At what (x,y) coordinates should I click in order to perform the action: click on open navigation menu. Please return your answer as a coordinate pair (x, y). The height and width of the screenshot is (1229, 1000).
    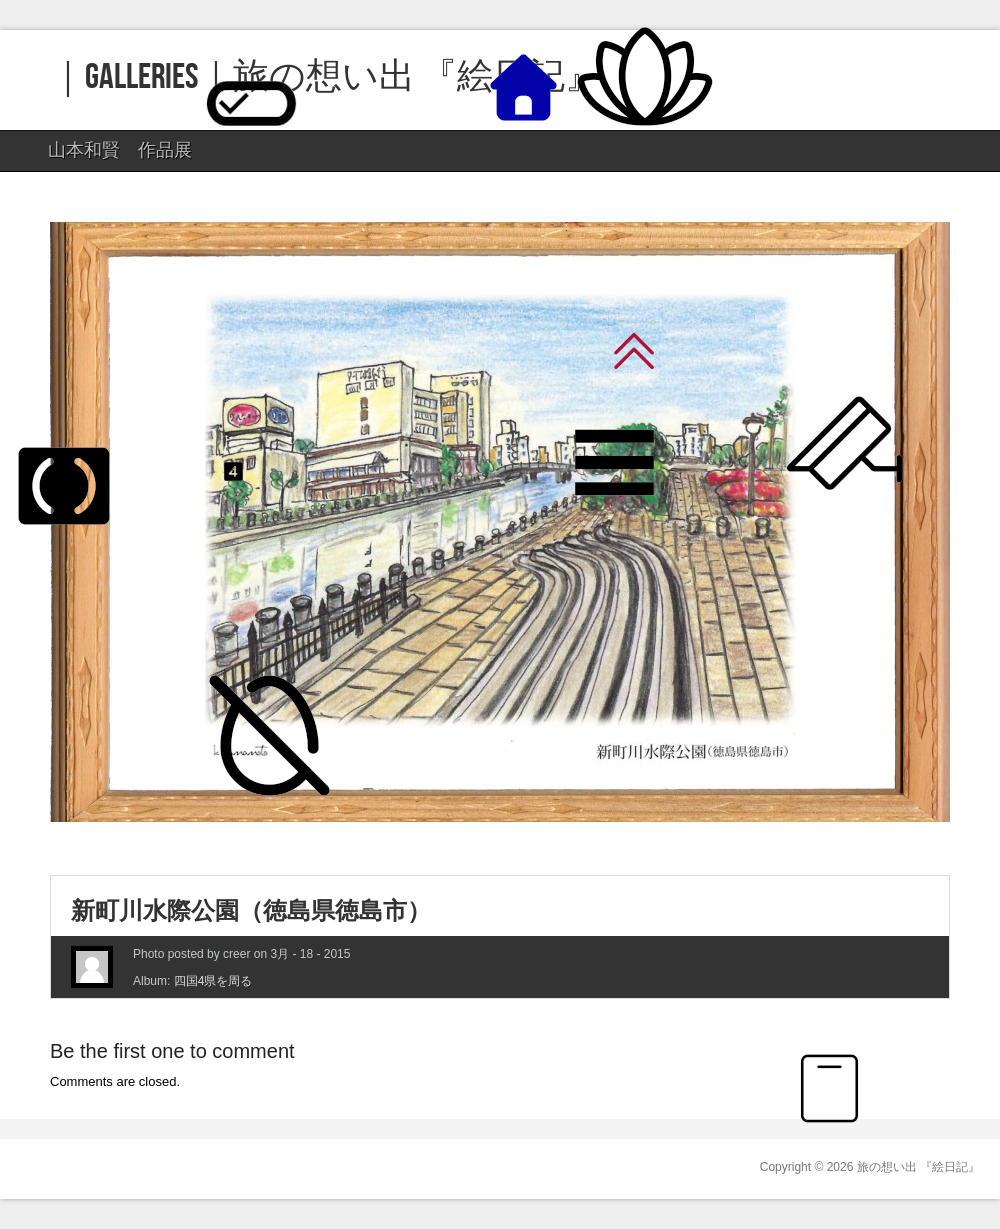
    Looking at the image, I should click on (614, 462).